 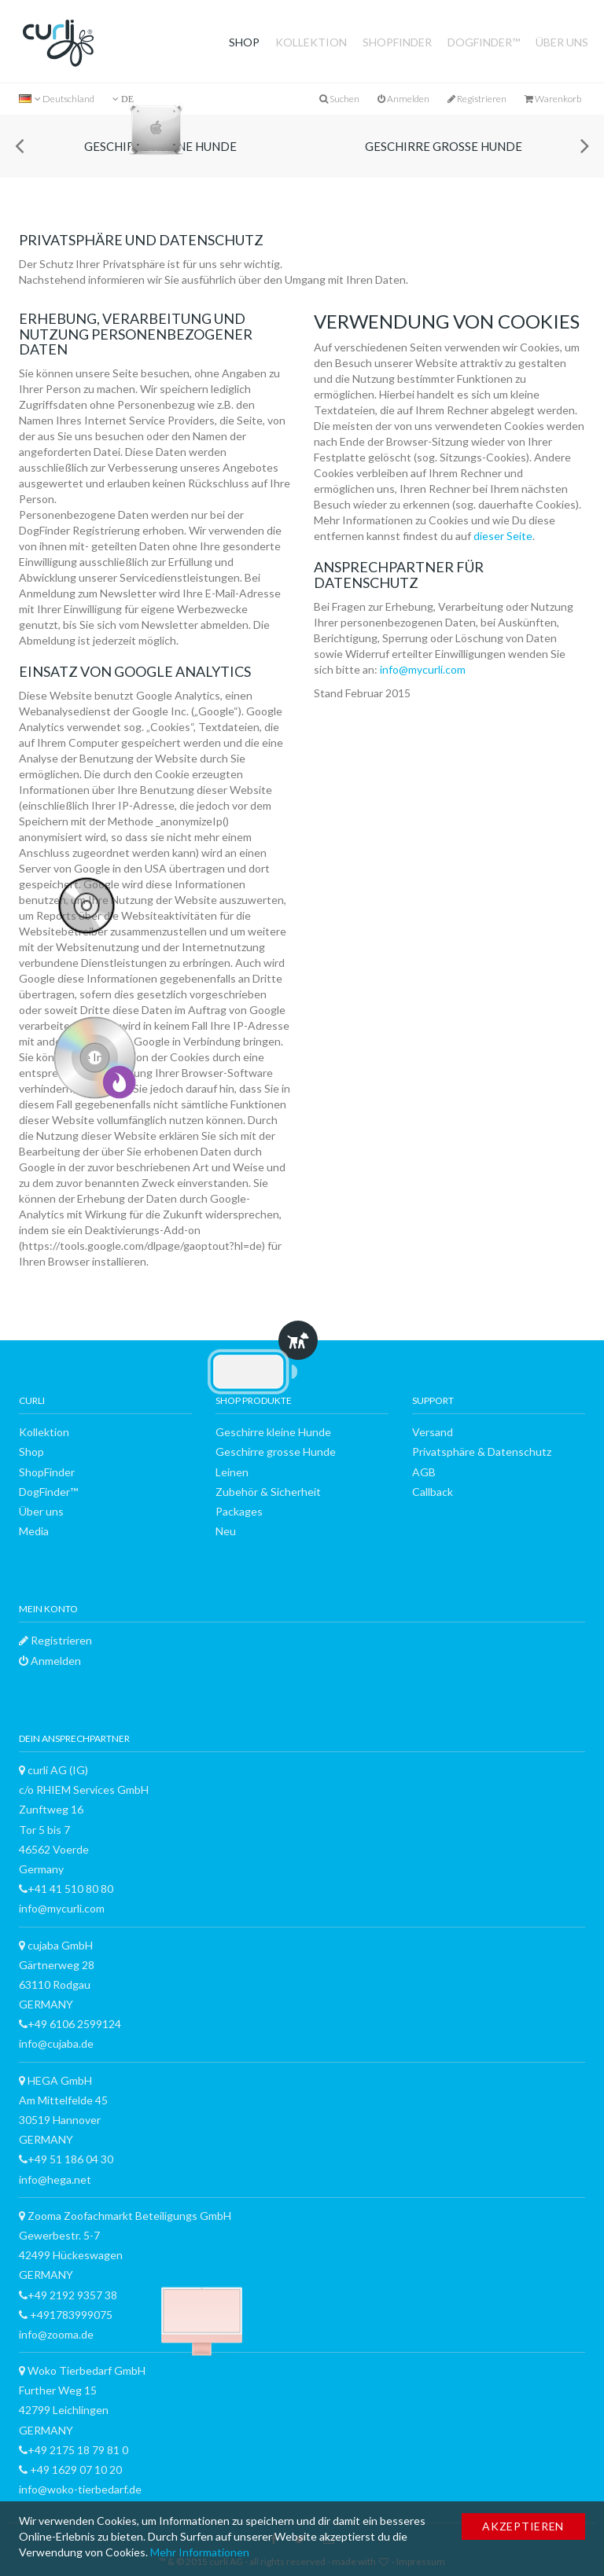 I want to click on represents a connected iMac device in system preferences, so click(x=201, y=2320).